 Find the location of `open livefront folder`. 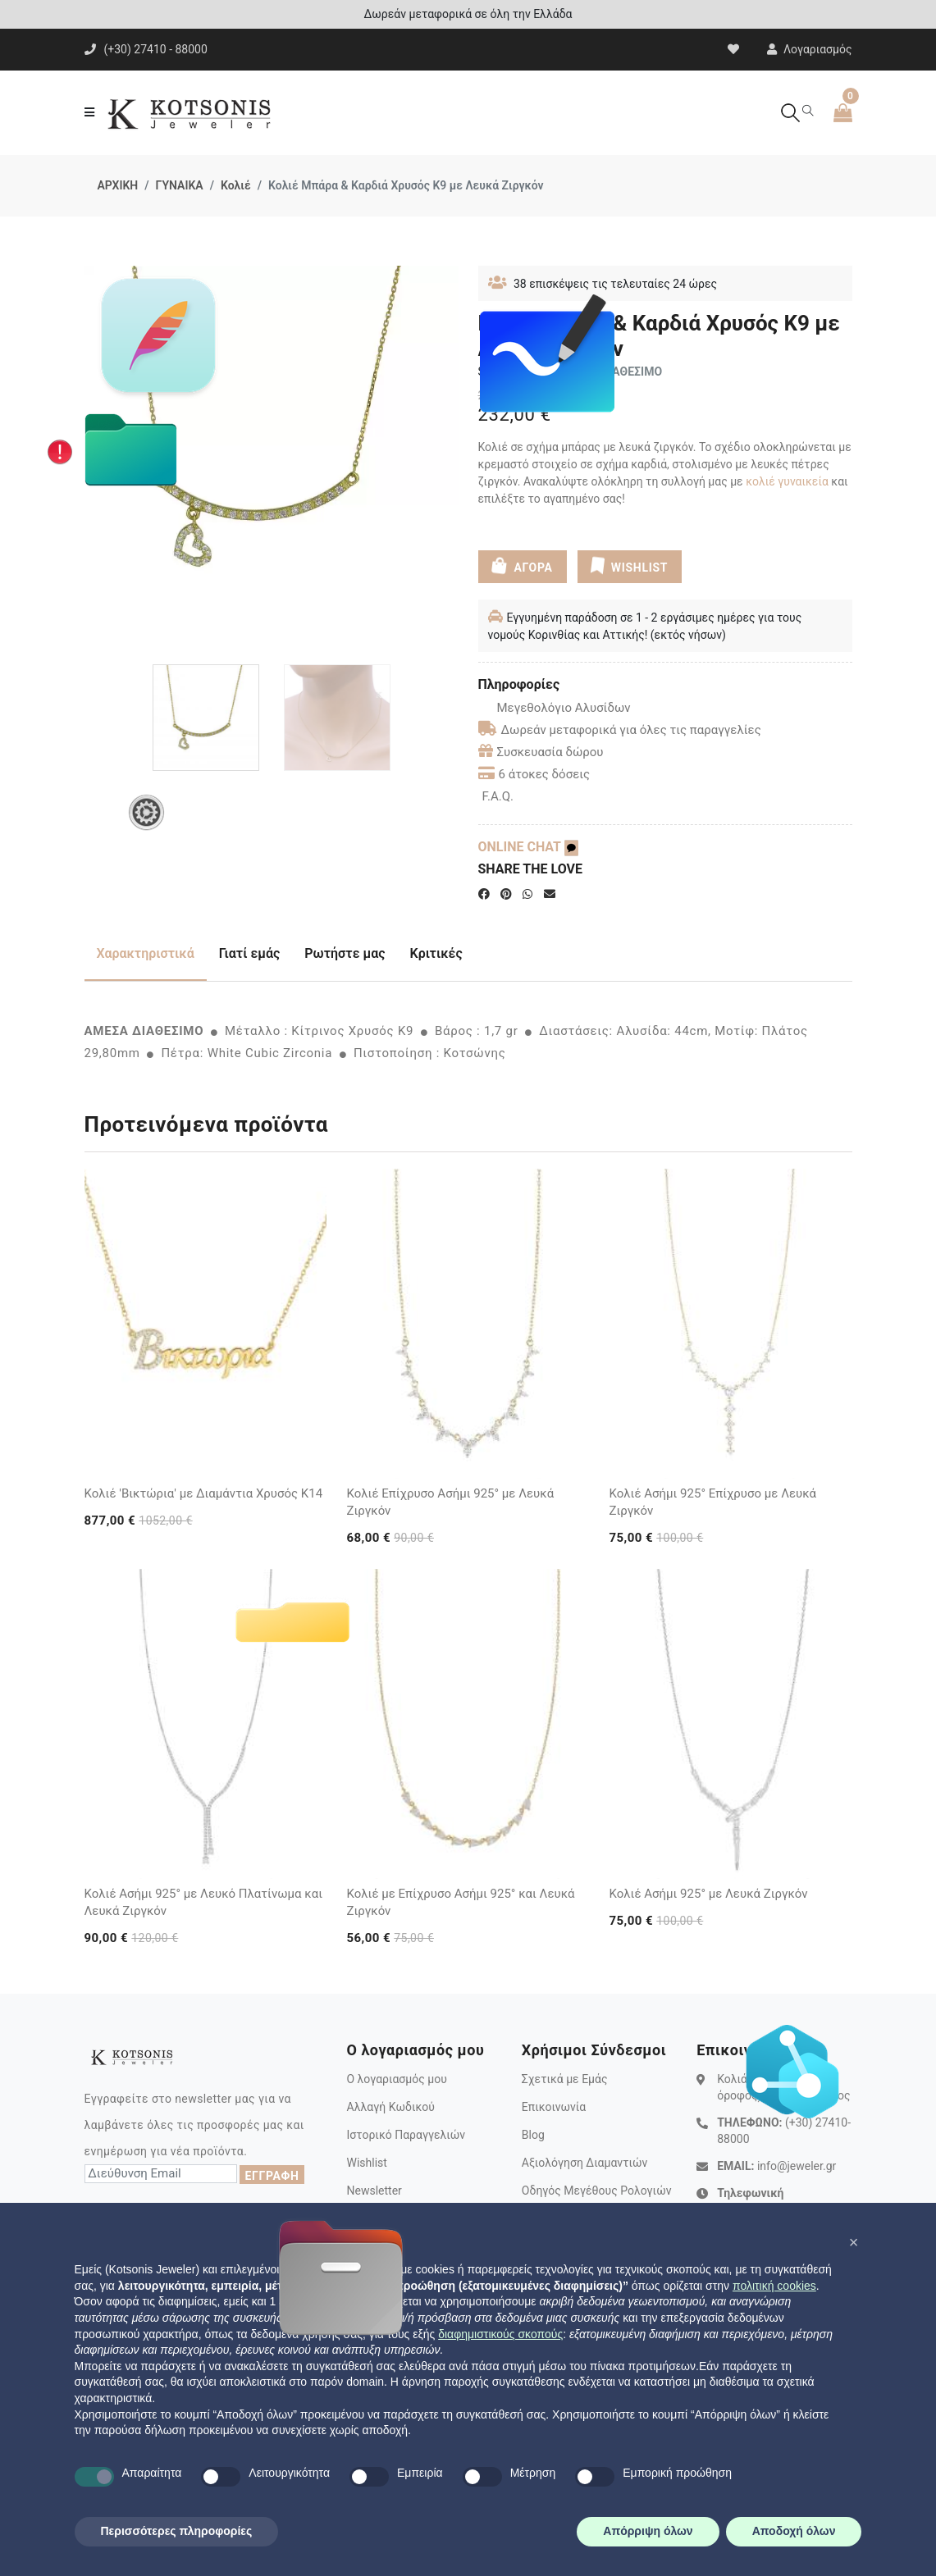

open livefront folder is located at coordinates (292, 1603).